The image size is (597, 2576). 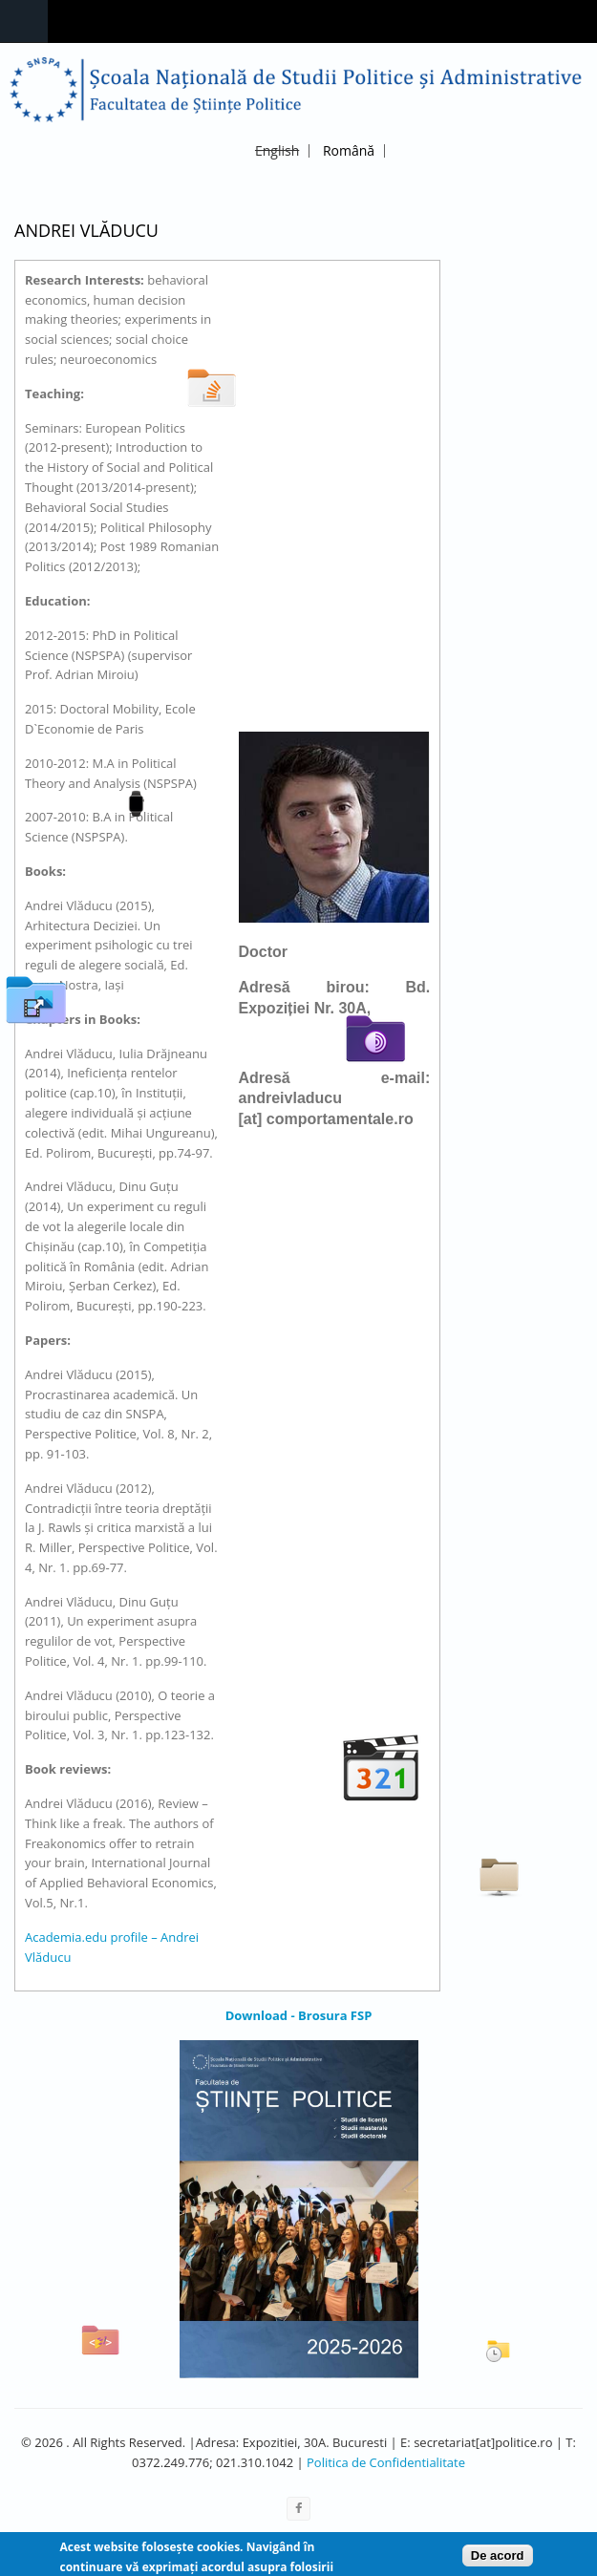 I want to click on folder containing tor browser files, so click(x=375, y=1040).